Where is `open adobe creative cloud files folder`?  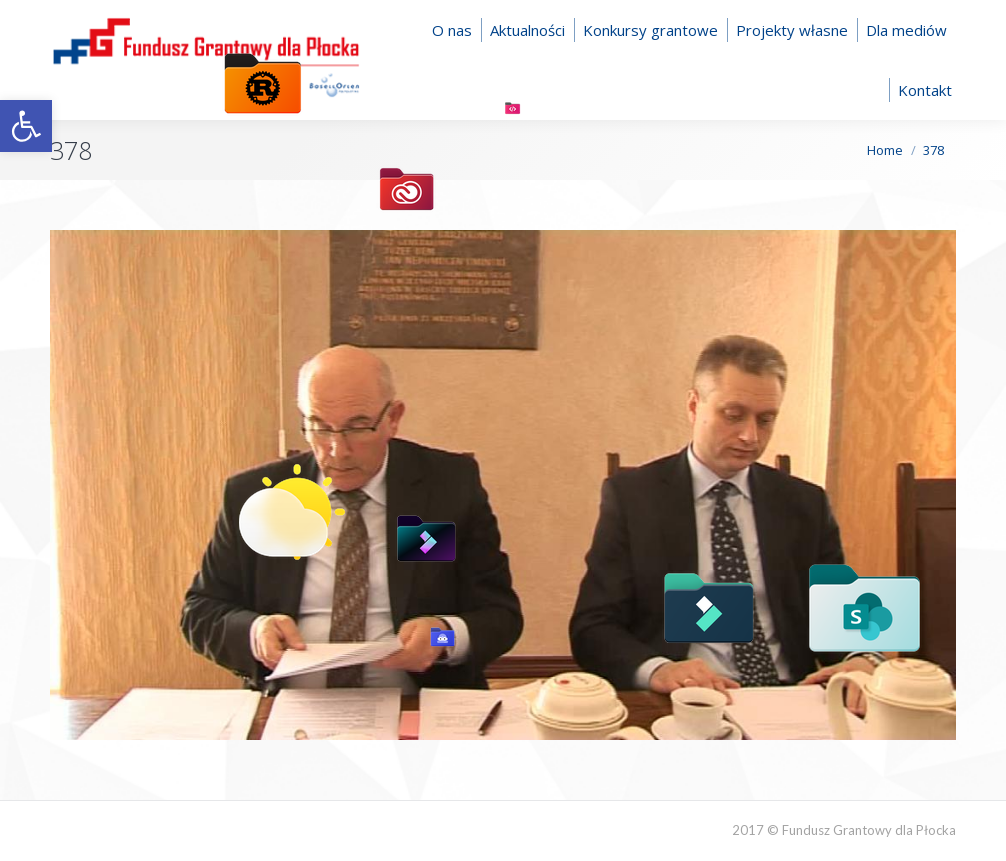 open adobe creative cloud files folder is located at coordinates (406, 190).